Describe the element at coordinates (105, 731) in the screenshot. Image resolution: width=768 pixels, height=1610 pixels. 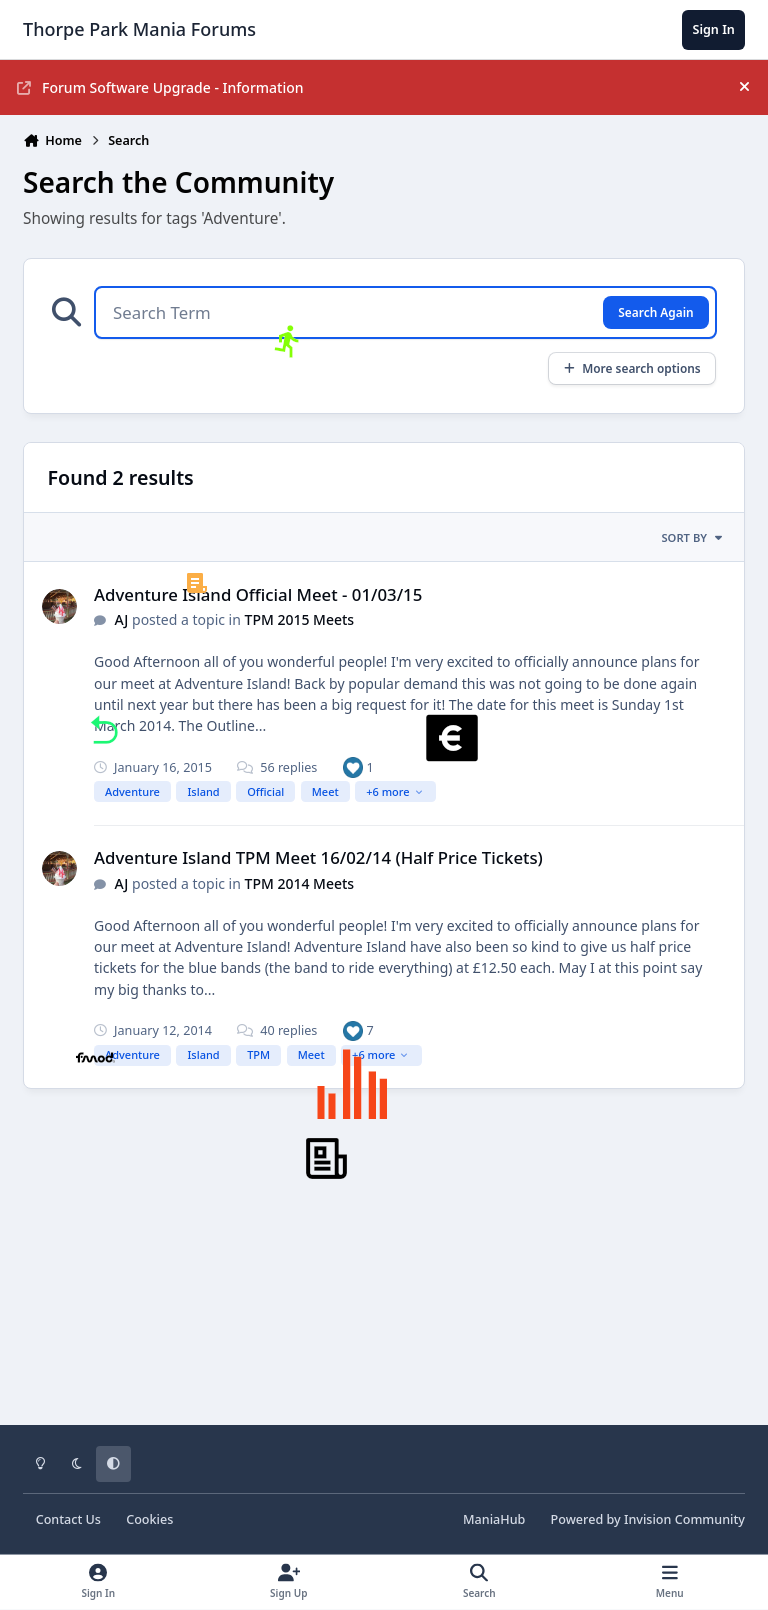
I see `go back to the previous screen` at that location.